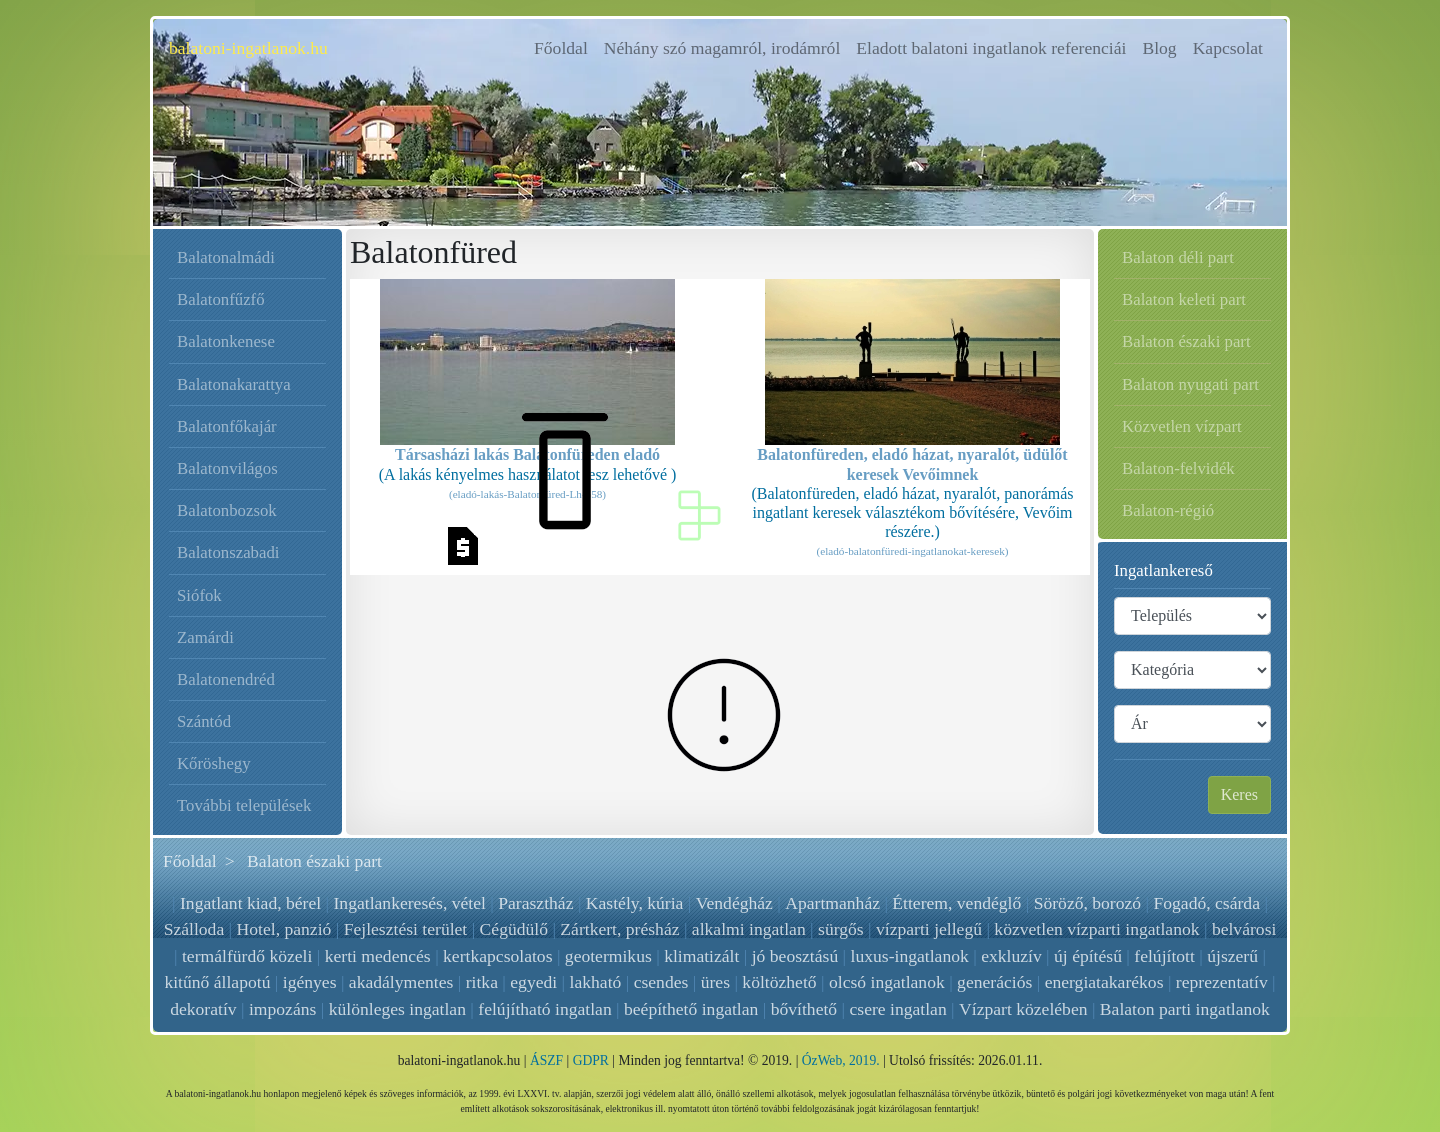  I want to click on indicates a warning or alert condition, so click(724, 715).